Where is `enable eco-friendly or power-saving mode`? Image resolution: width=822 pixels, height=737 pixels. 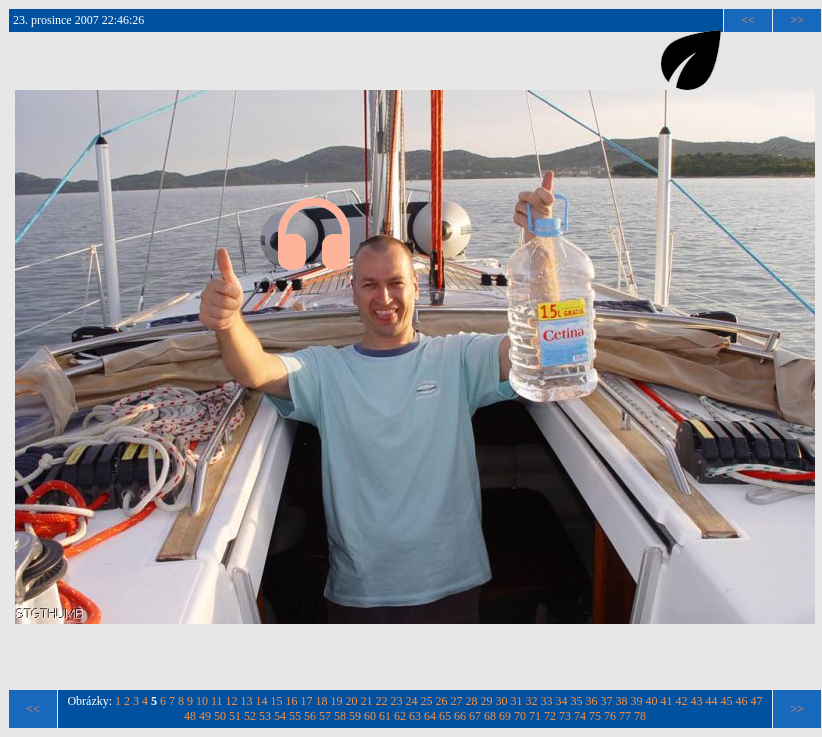 enable eco-friendly or power-saving mode is located at coordinates (691, 60).